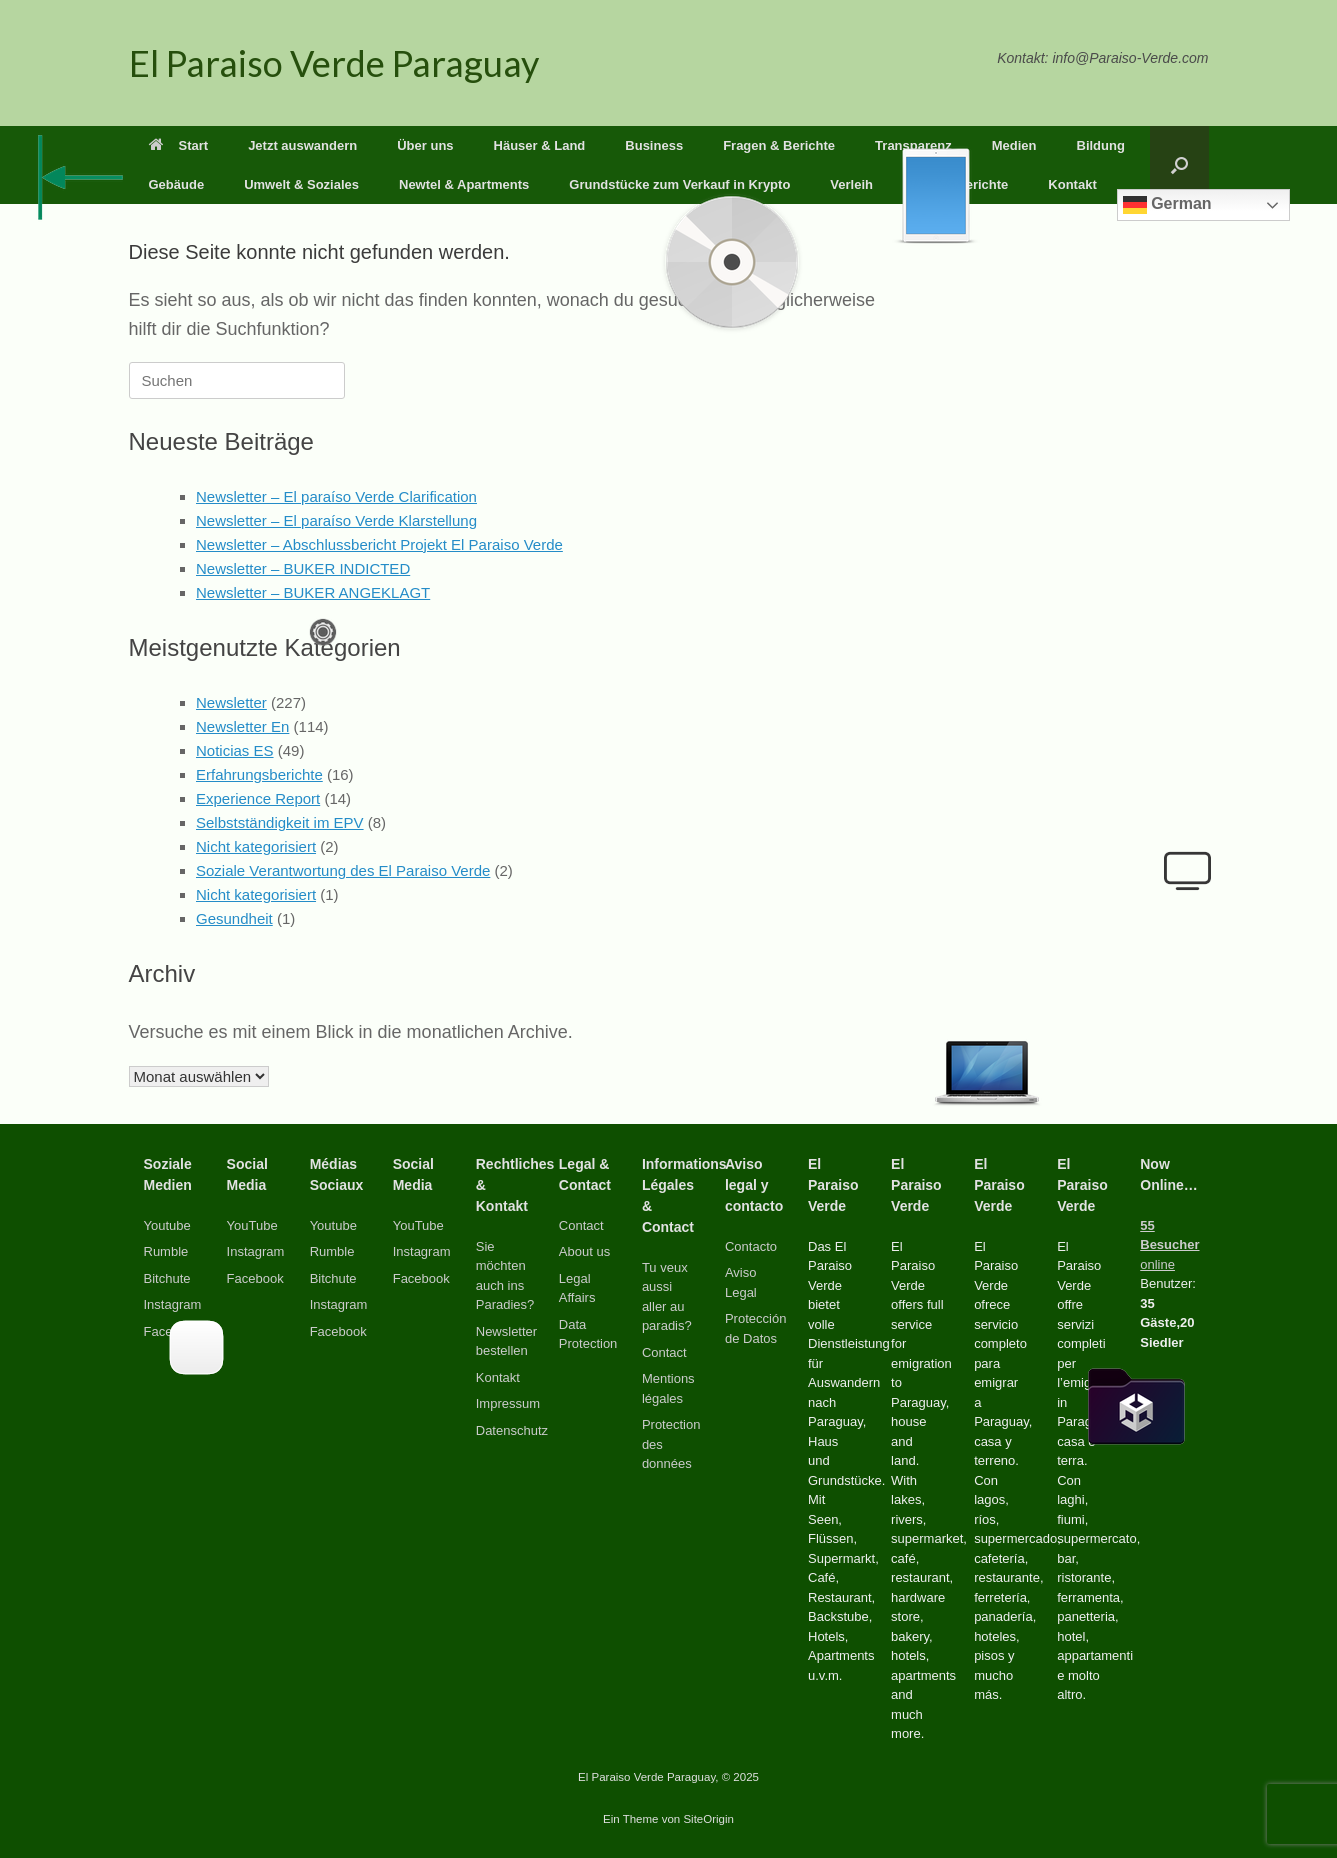 This screenshot has height=1858, width=1337. I want to click on represents this macbook in system preferences or device settings, so click(987, 1067).